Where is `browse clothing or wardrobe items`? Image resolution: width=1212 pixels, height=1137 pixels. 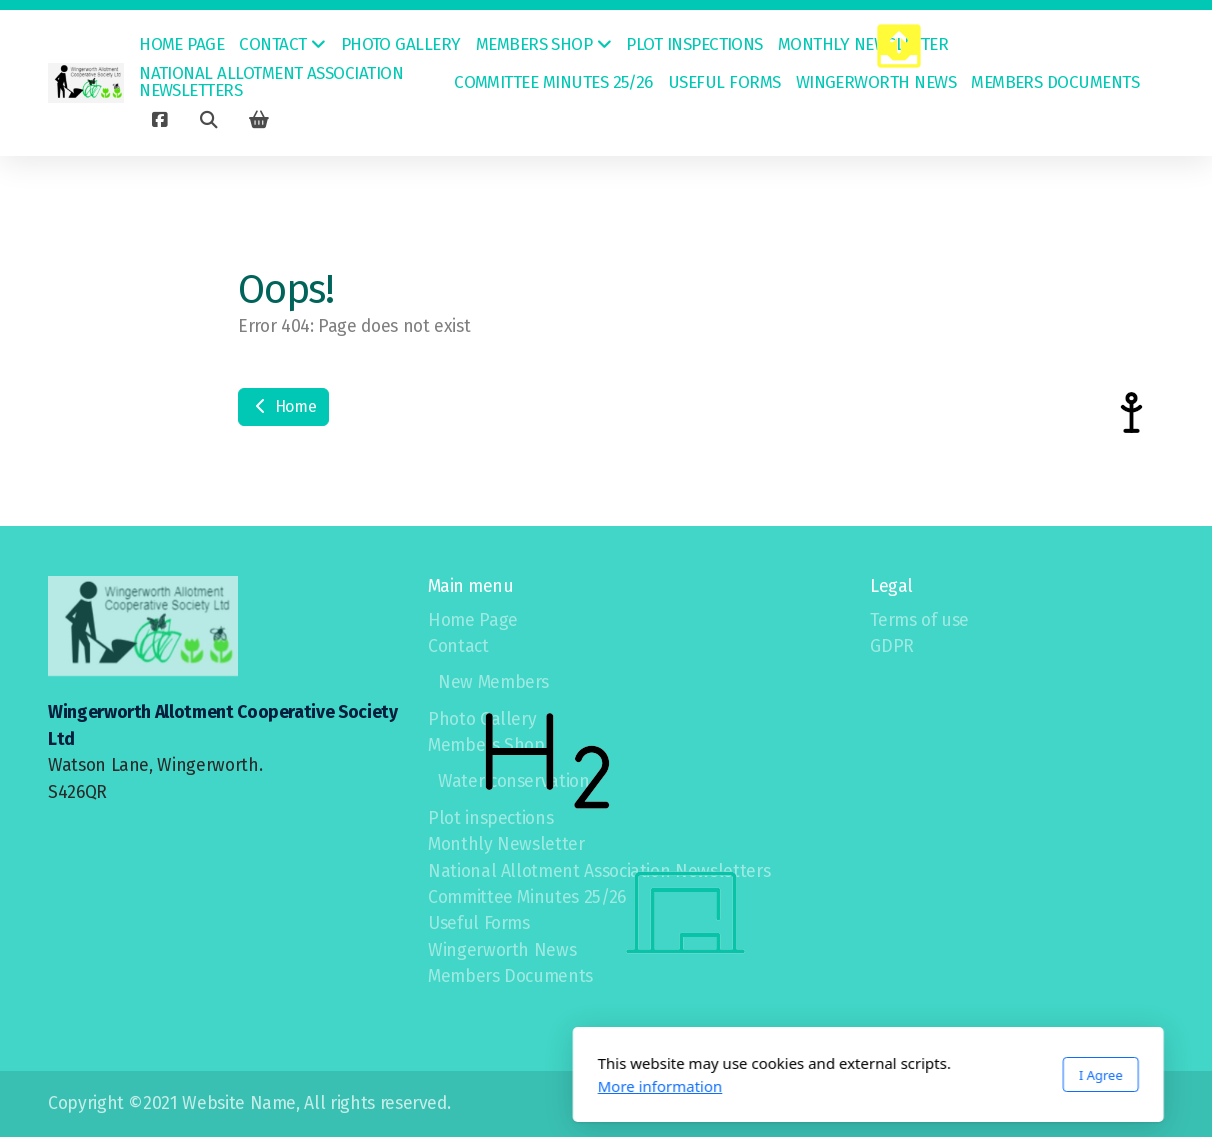 browse clothing or wardrobe items is located at coordinates (1131, 412).